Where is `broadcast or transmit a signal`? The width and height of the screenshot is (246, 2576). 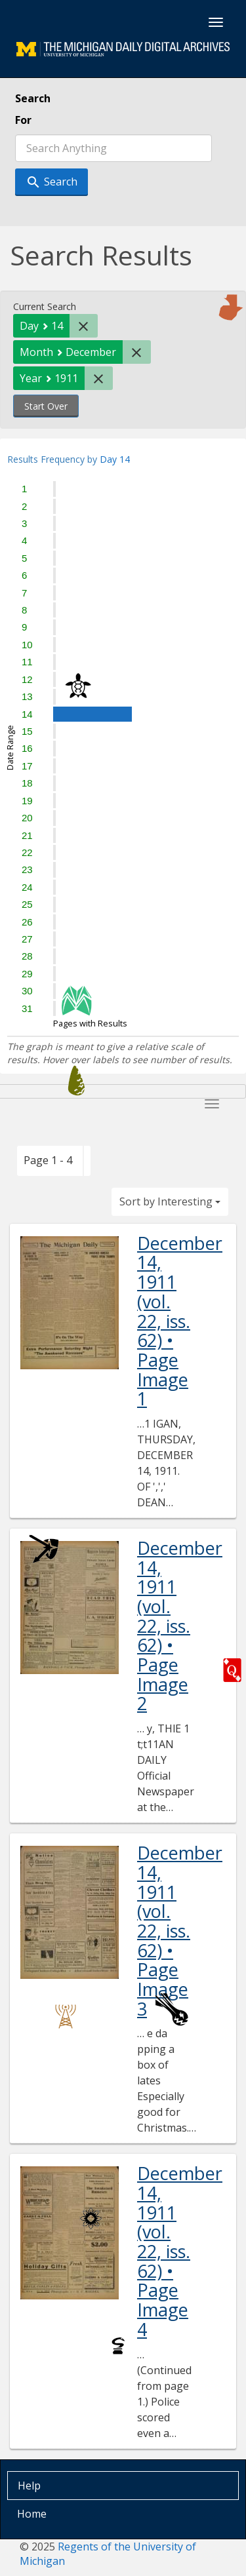 broadcast or transmit a signal is located at coordinates (66, 2017).